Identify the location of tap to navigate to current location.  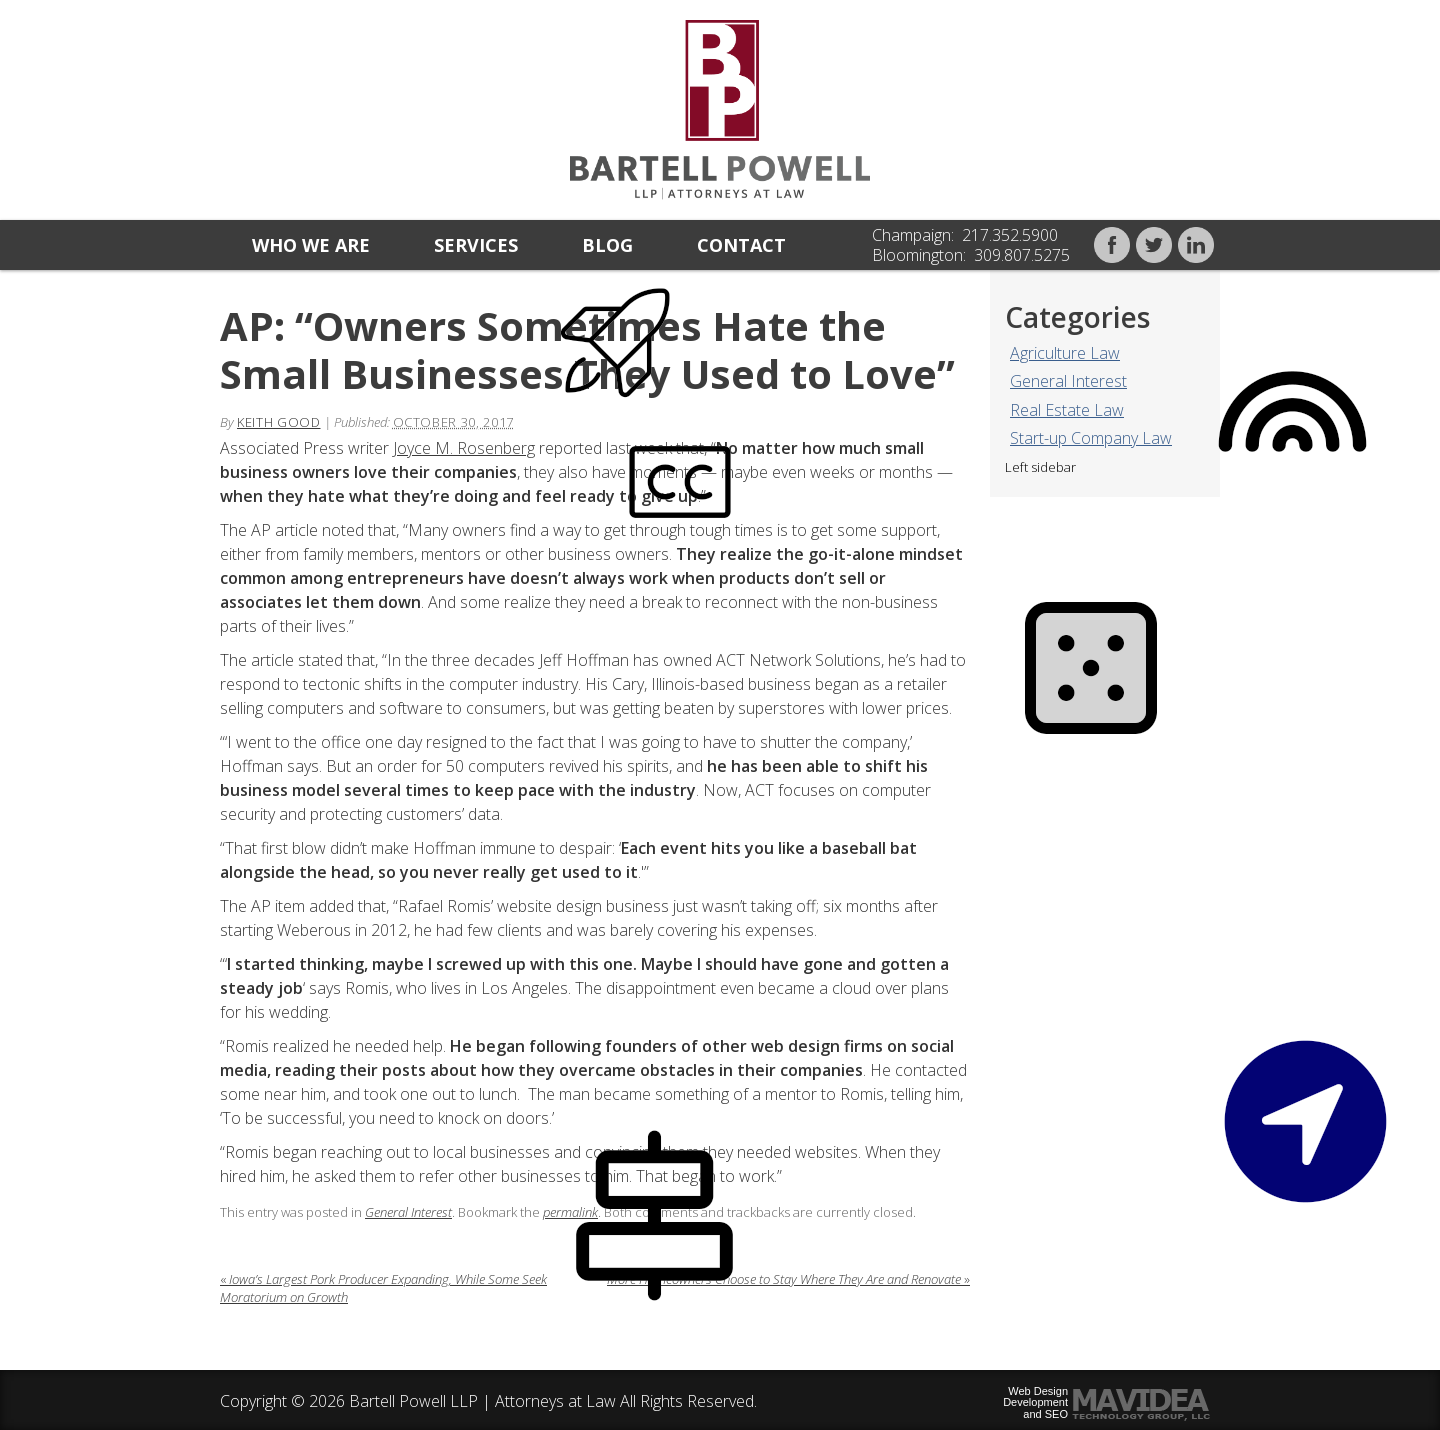
(1305, 1121).